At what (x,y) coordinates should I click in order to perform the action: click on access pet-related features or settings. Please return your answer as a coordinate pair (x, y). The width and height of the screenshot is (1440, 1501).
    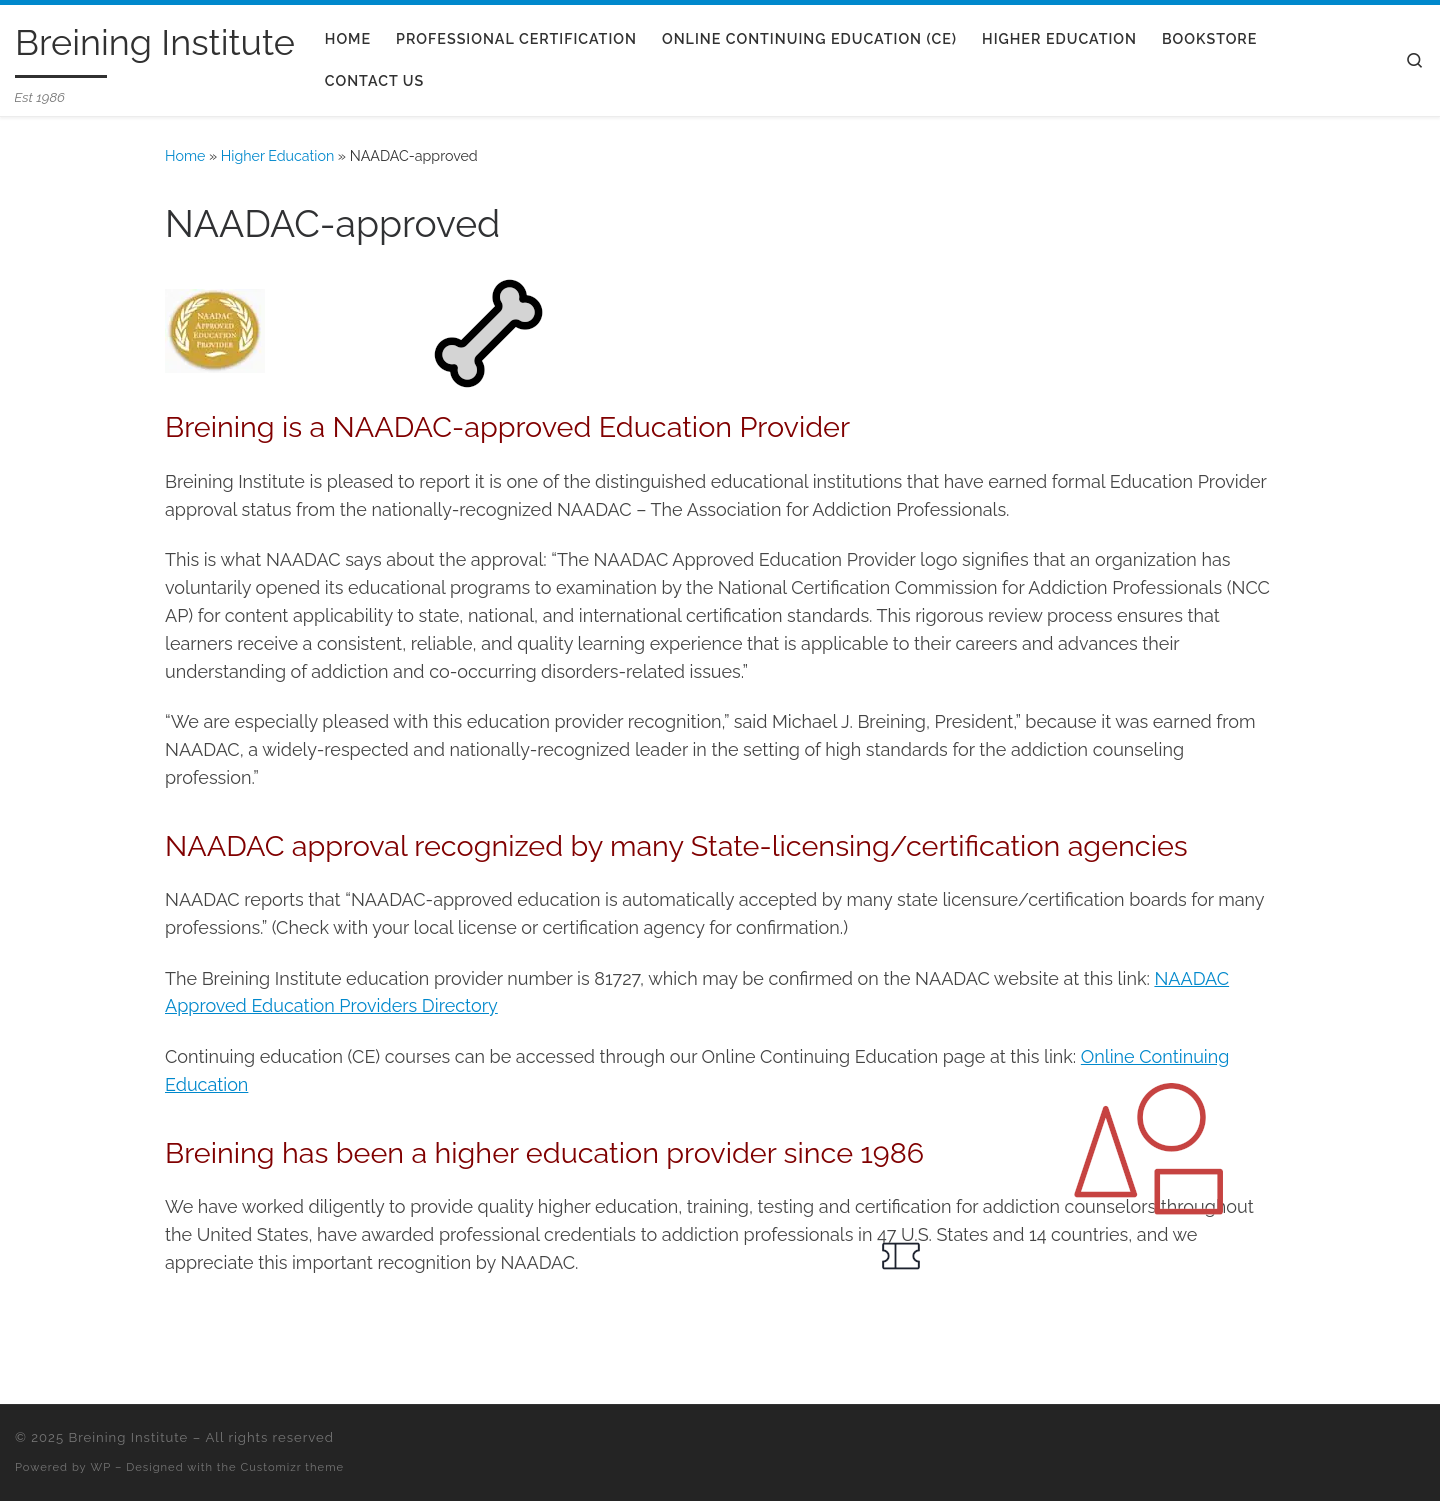
    Looking at the image, I should click on (488, 333).